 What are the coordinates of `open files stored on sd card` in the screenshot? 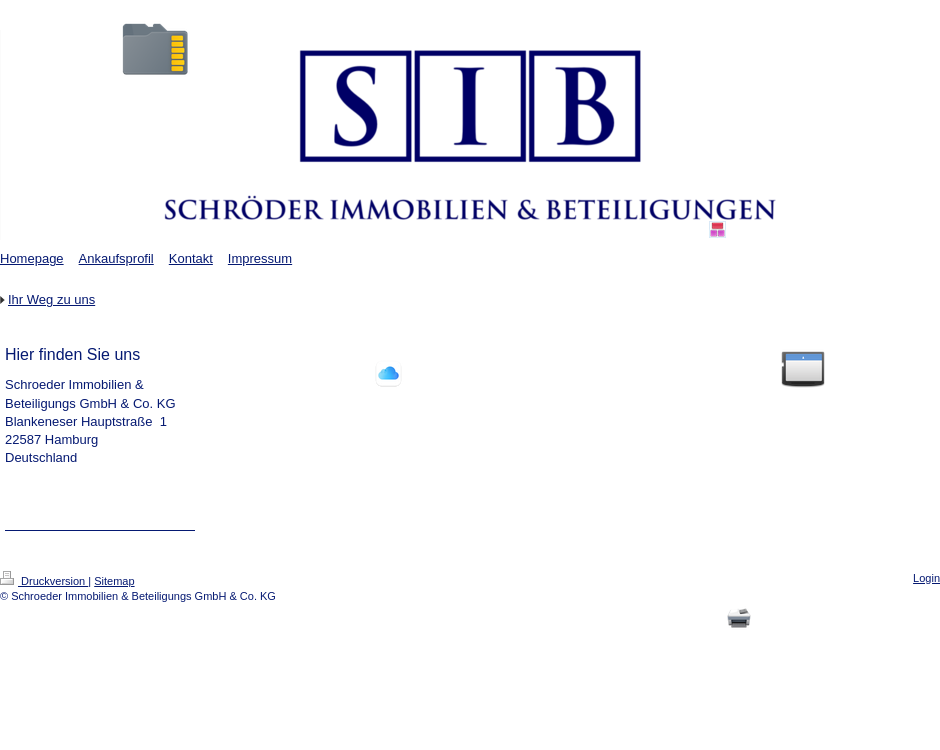 It's located at (155, 51).